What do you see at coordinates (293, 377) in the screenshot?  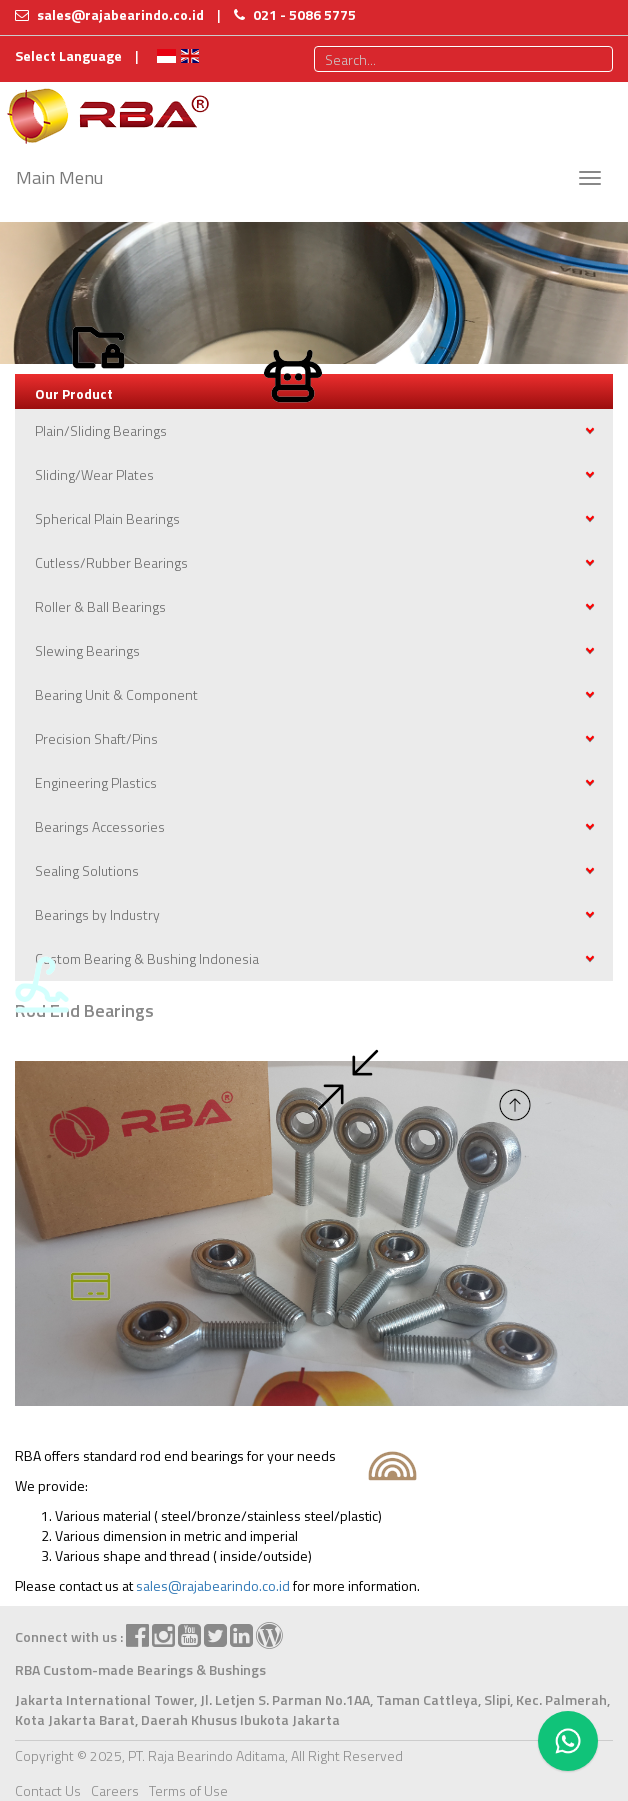 I see `access farm or agriculture features` at bounding box center [293, 377].